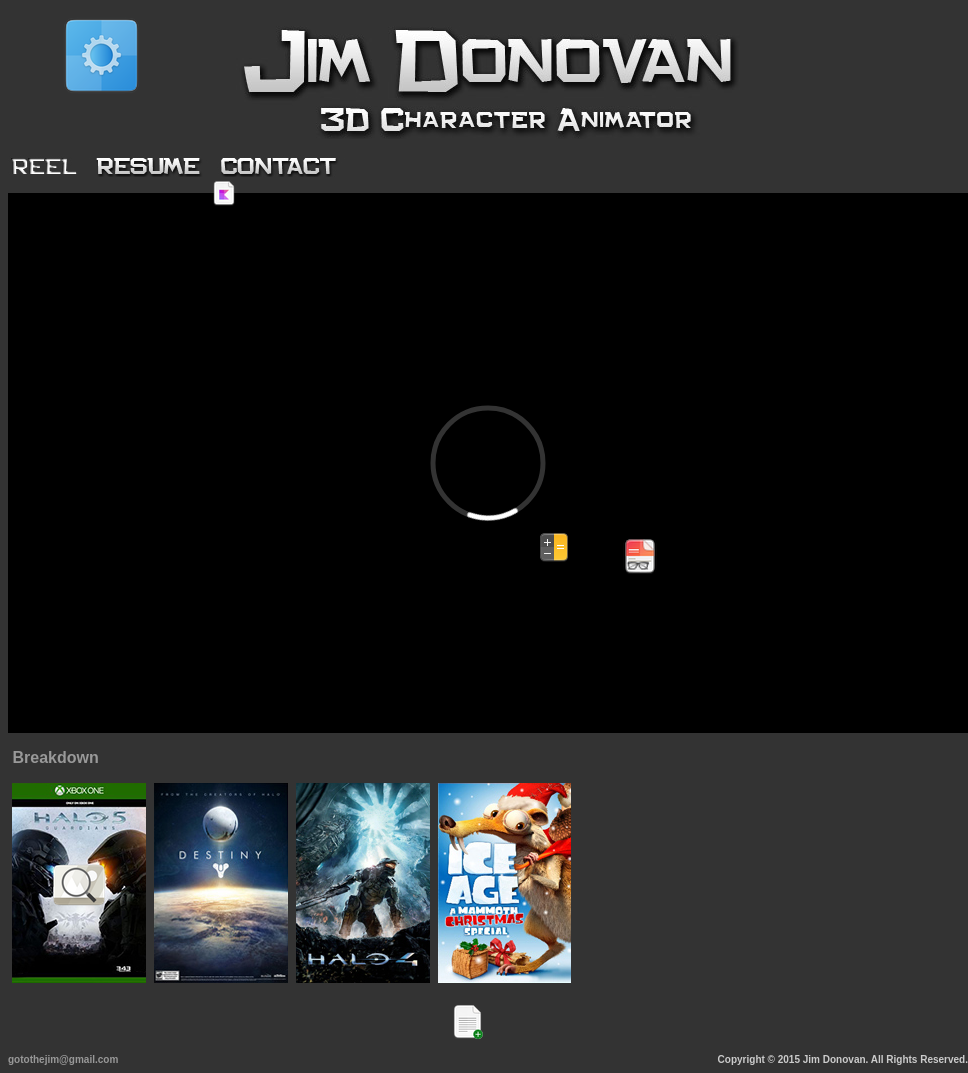 The height and width of the screenshot is (1073, 968). What do you see at coordinates (467, 1021) in the screenshot?
I see `create a new text document` at bounding box center [467, 1021].